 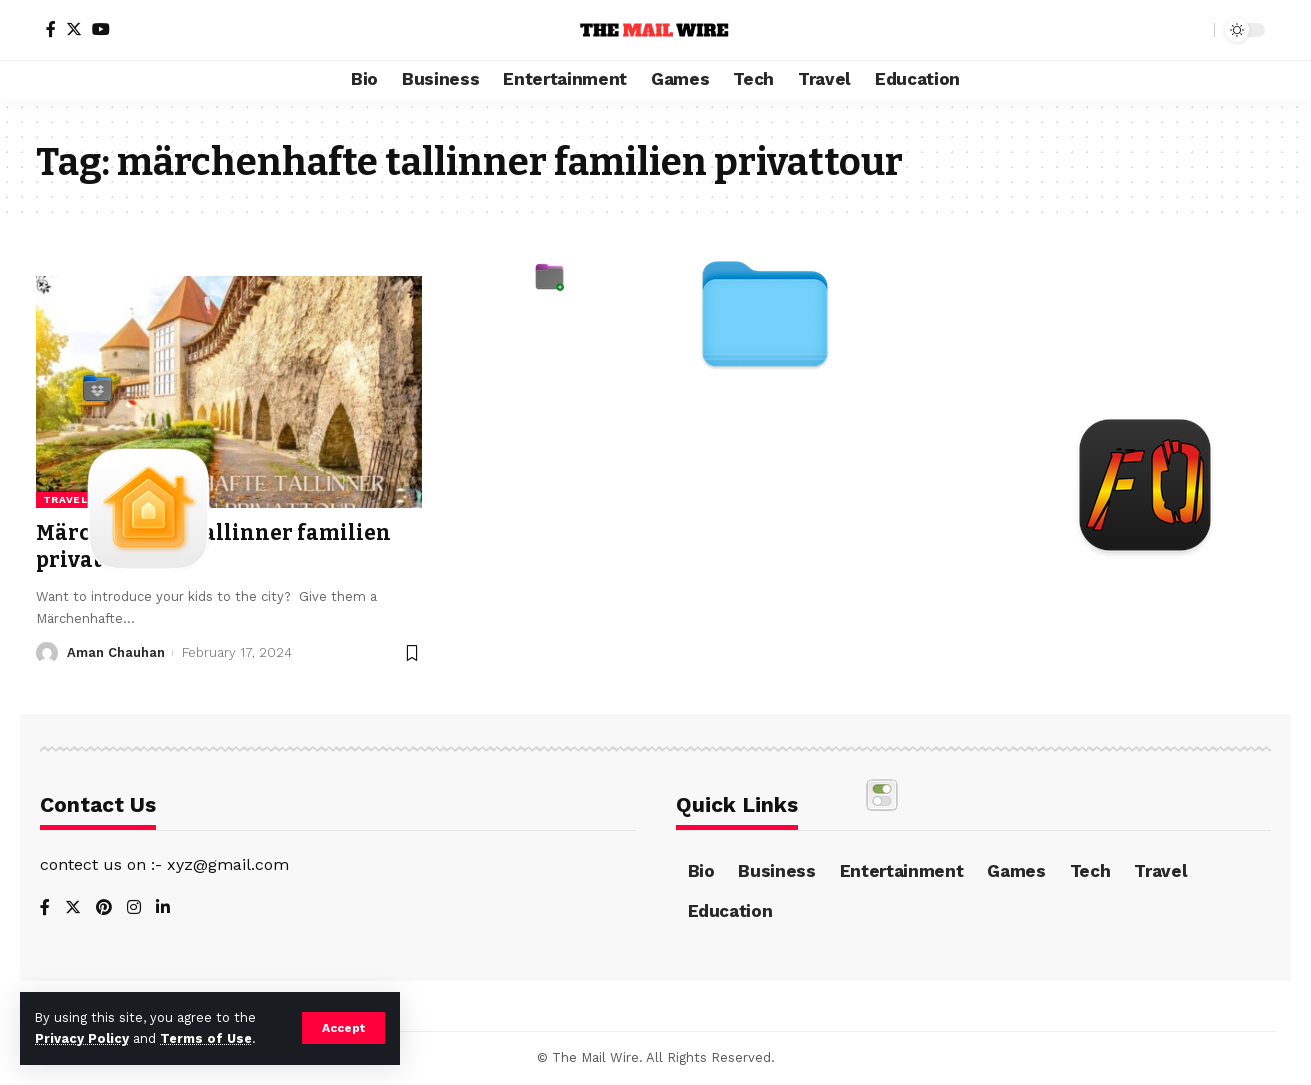 I want to click on create a new folder, so click(x=549, y=276).